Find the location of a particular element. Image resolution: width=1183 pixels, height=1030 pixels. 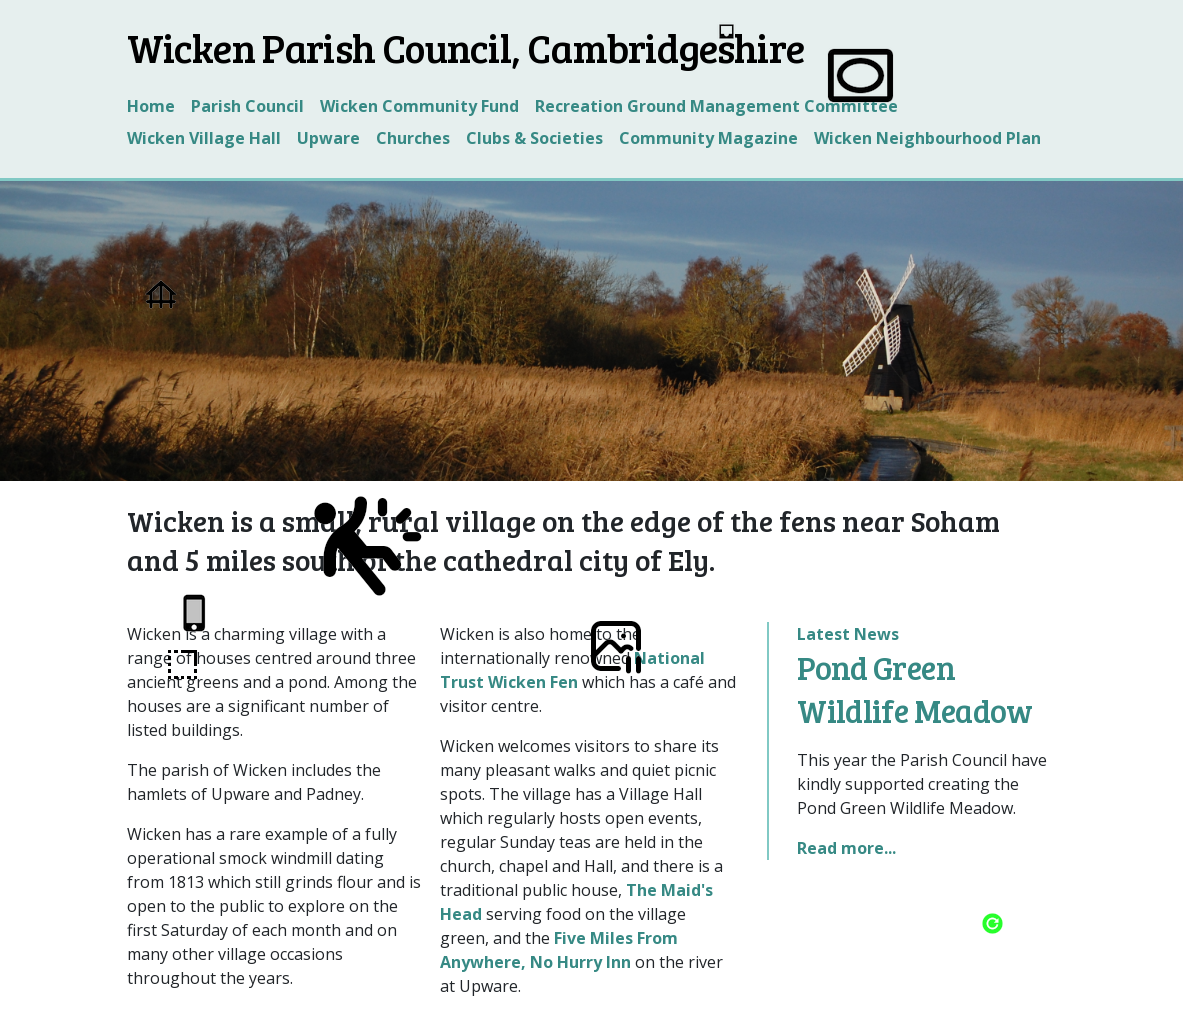

access your inbox is located at coordinates (726, 31).